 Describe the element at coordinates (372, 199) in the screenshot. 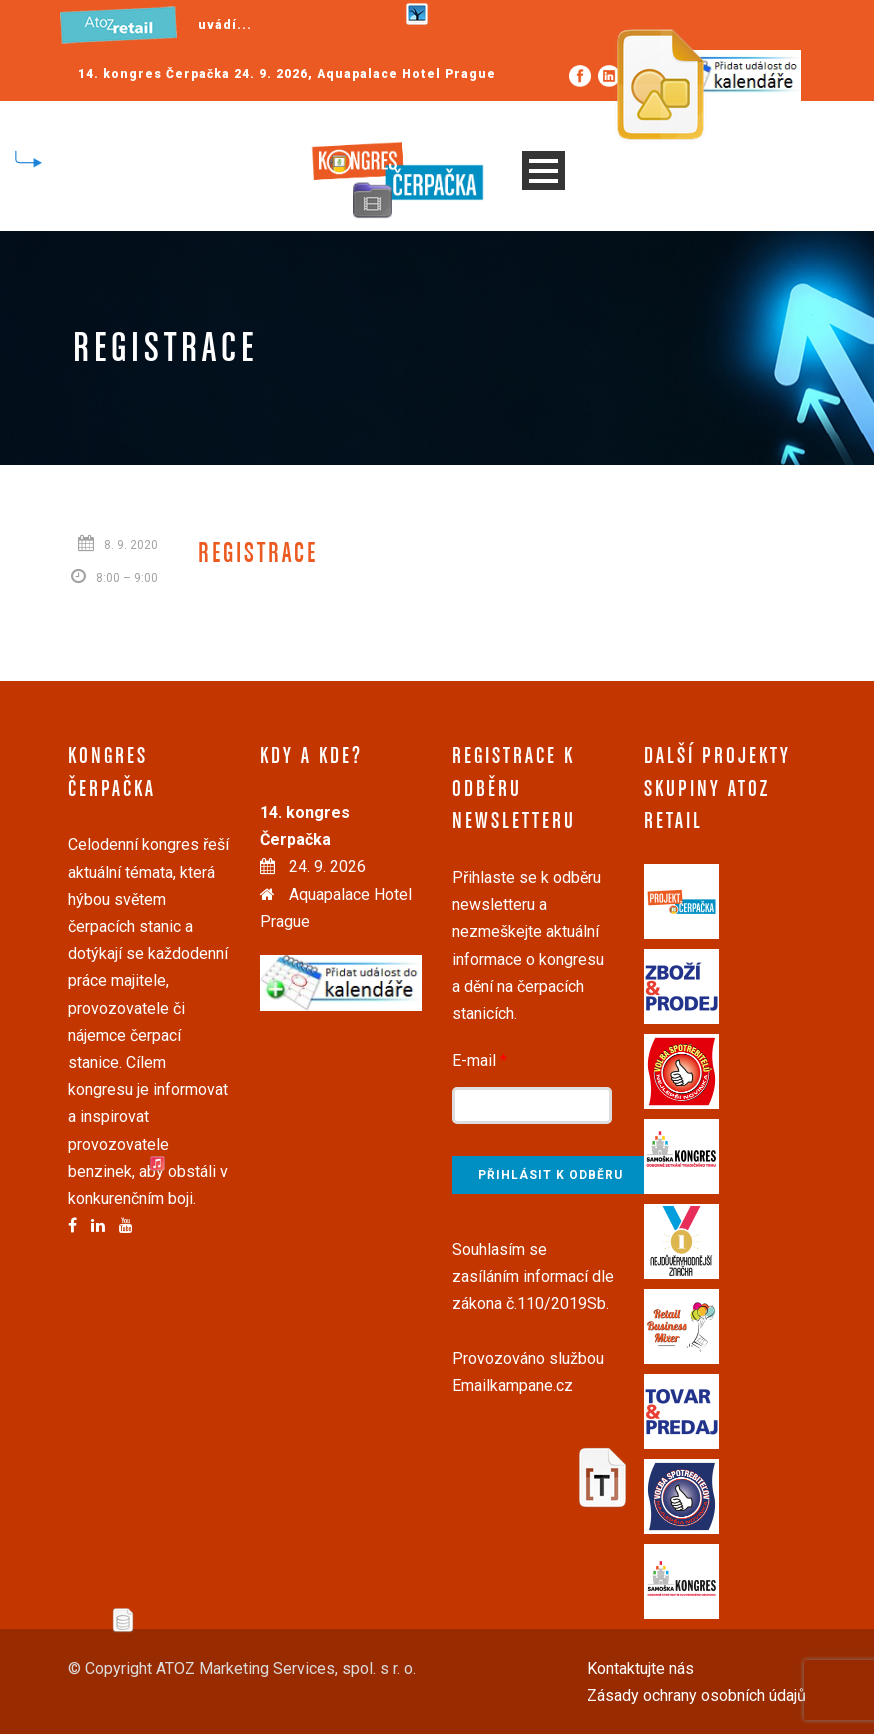

I see `open your videos folder` at that location.